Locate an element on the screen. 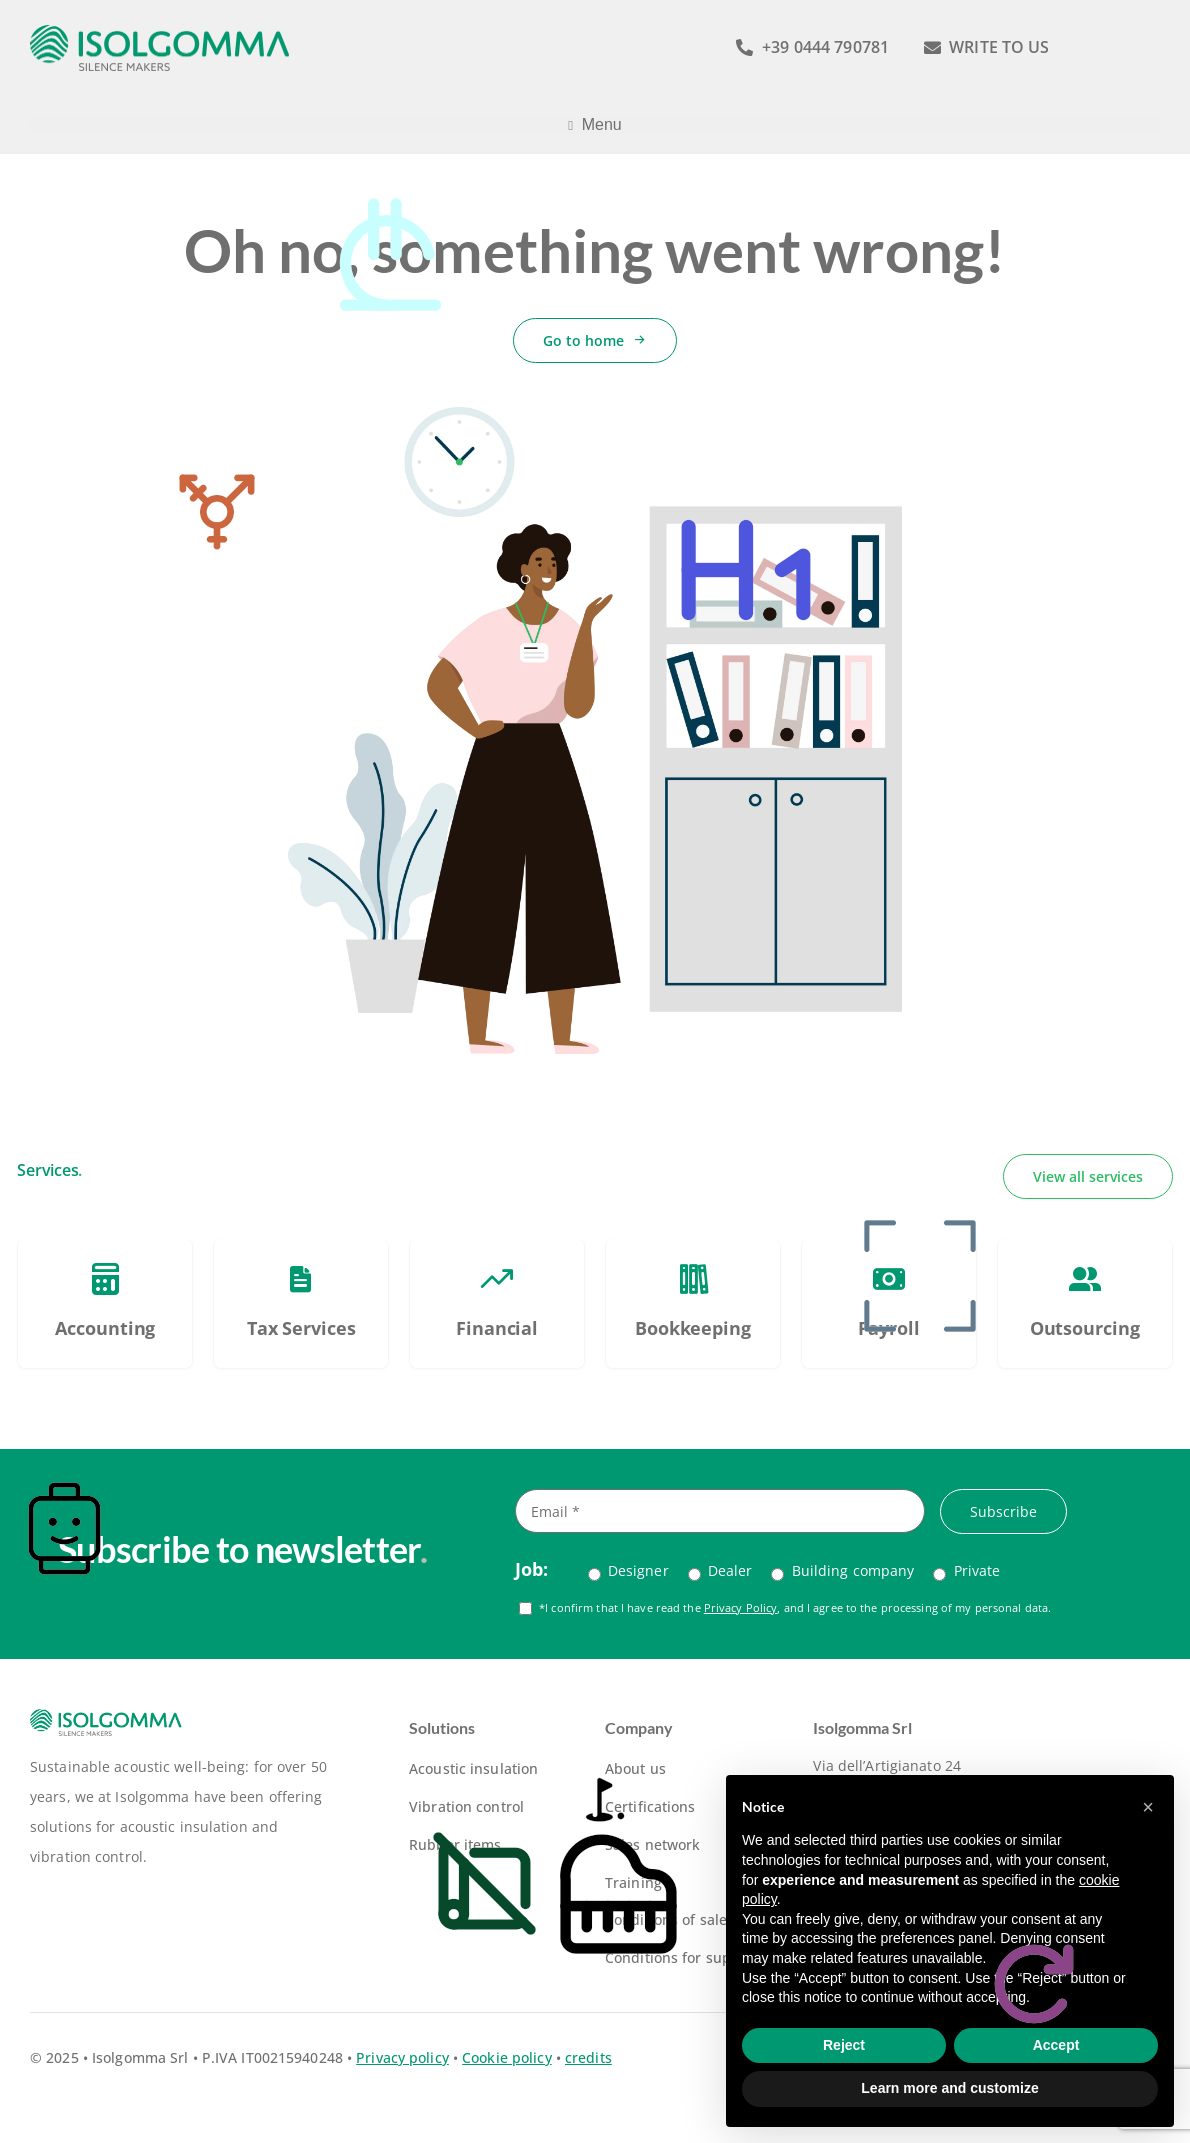 The width and height of the screenshot is (1190, 2143). expand to fullscreen mode is located at coordinates (920, 1276).